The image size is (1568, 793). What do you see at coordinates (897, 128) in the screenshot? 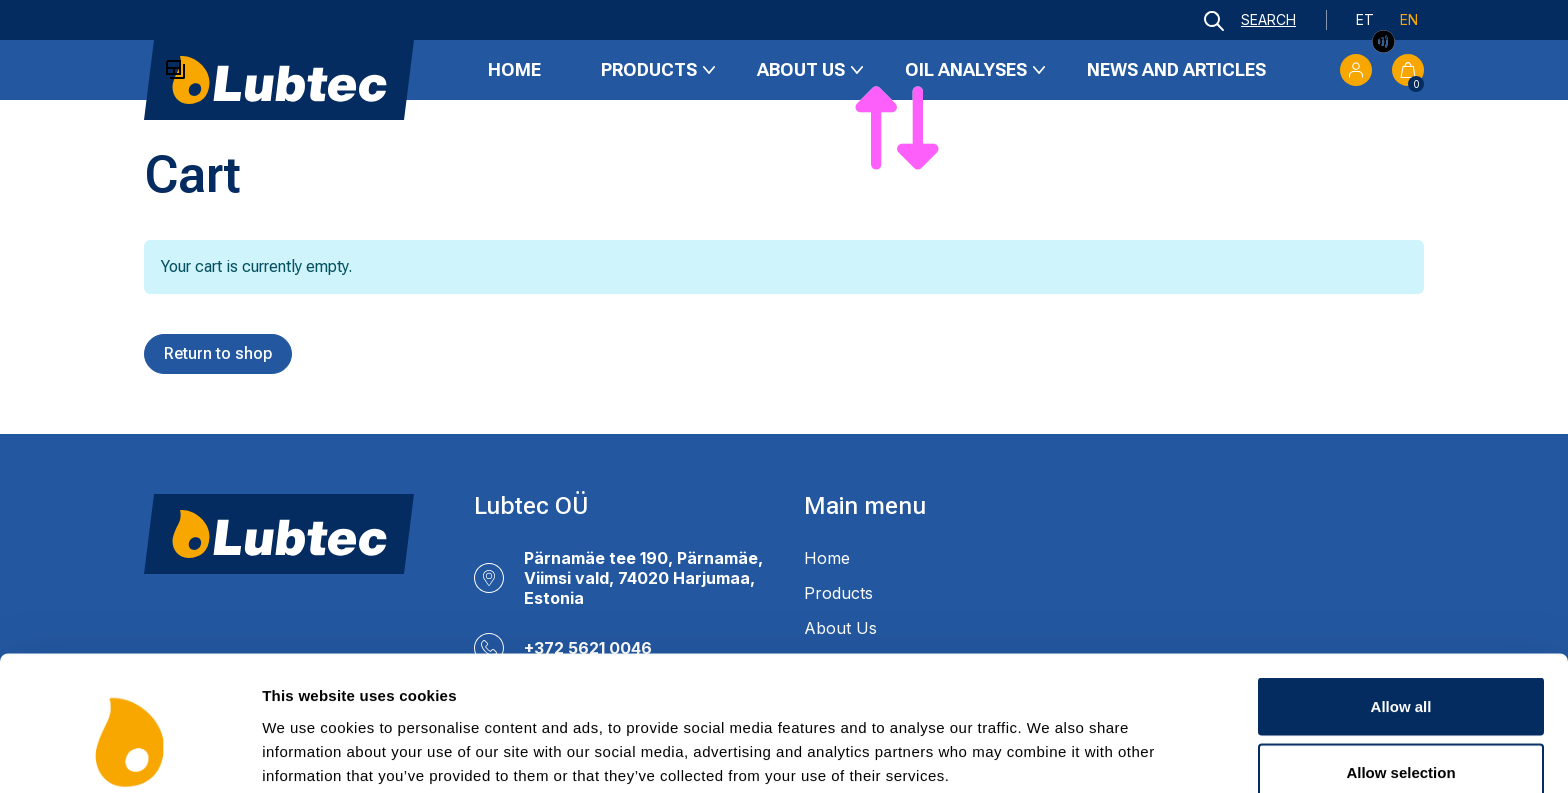
I see `sort items in ascending or descending order` at bounding box center [897, 128].